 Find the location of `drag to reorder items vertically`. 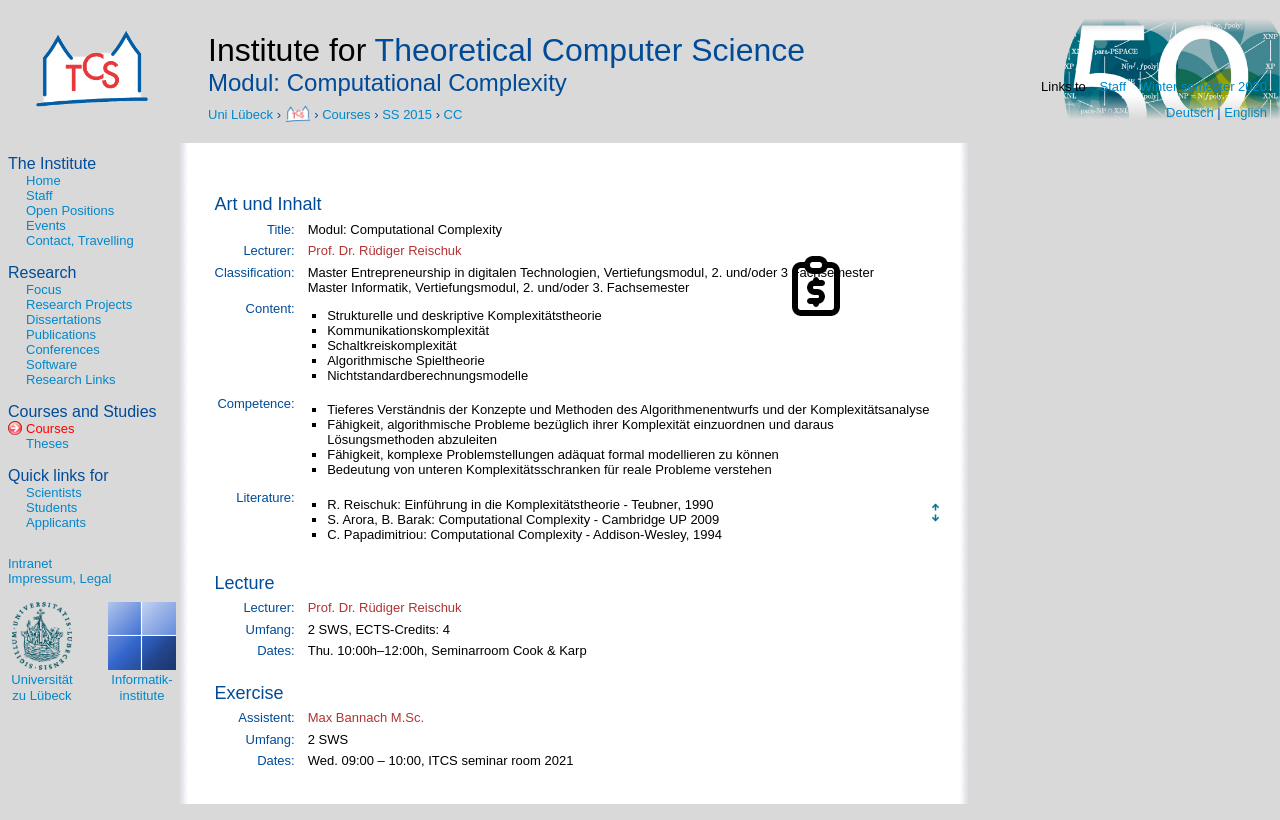

drag to reorder items vertically is located at coordinates (935, 512).